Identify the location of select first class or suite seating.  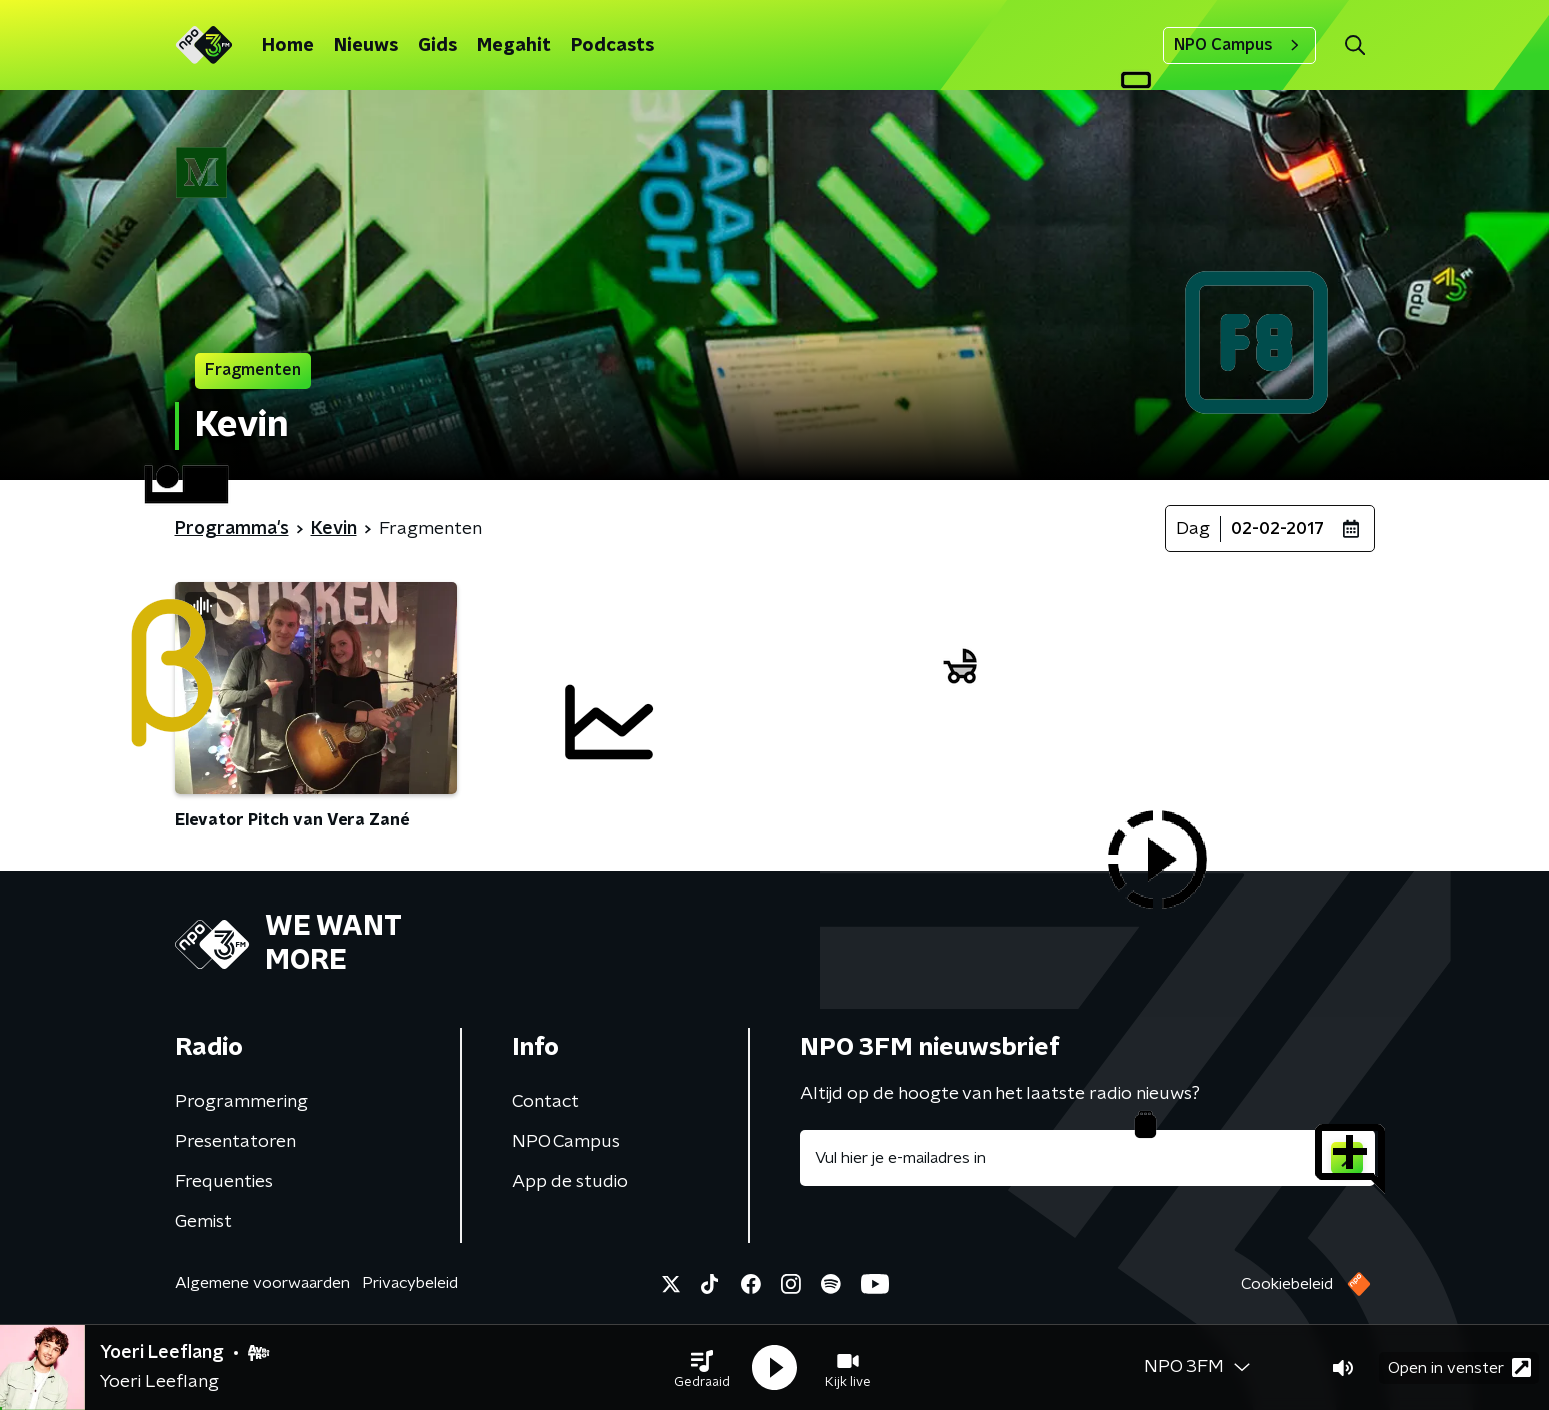
(186, 484).